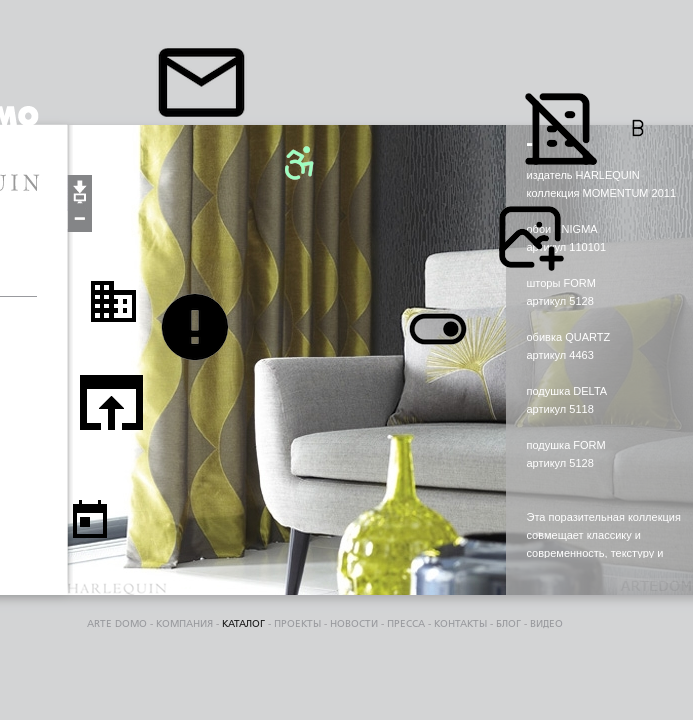 The width and height of the screenshot is (693, 720). Describe the element at coordinates (300, 163) in the screenshot. I see `access accessibility settings` at that location.